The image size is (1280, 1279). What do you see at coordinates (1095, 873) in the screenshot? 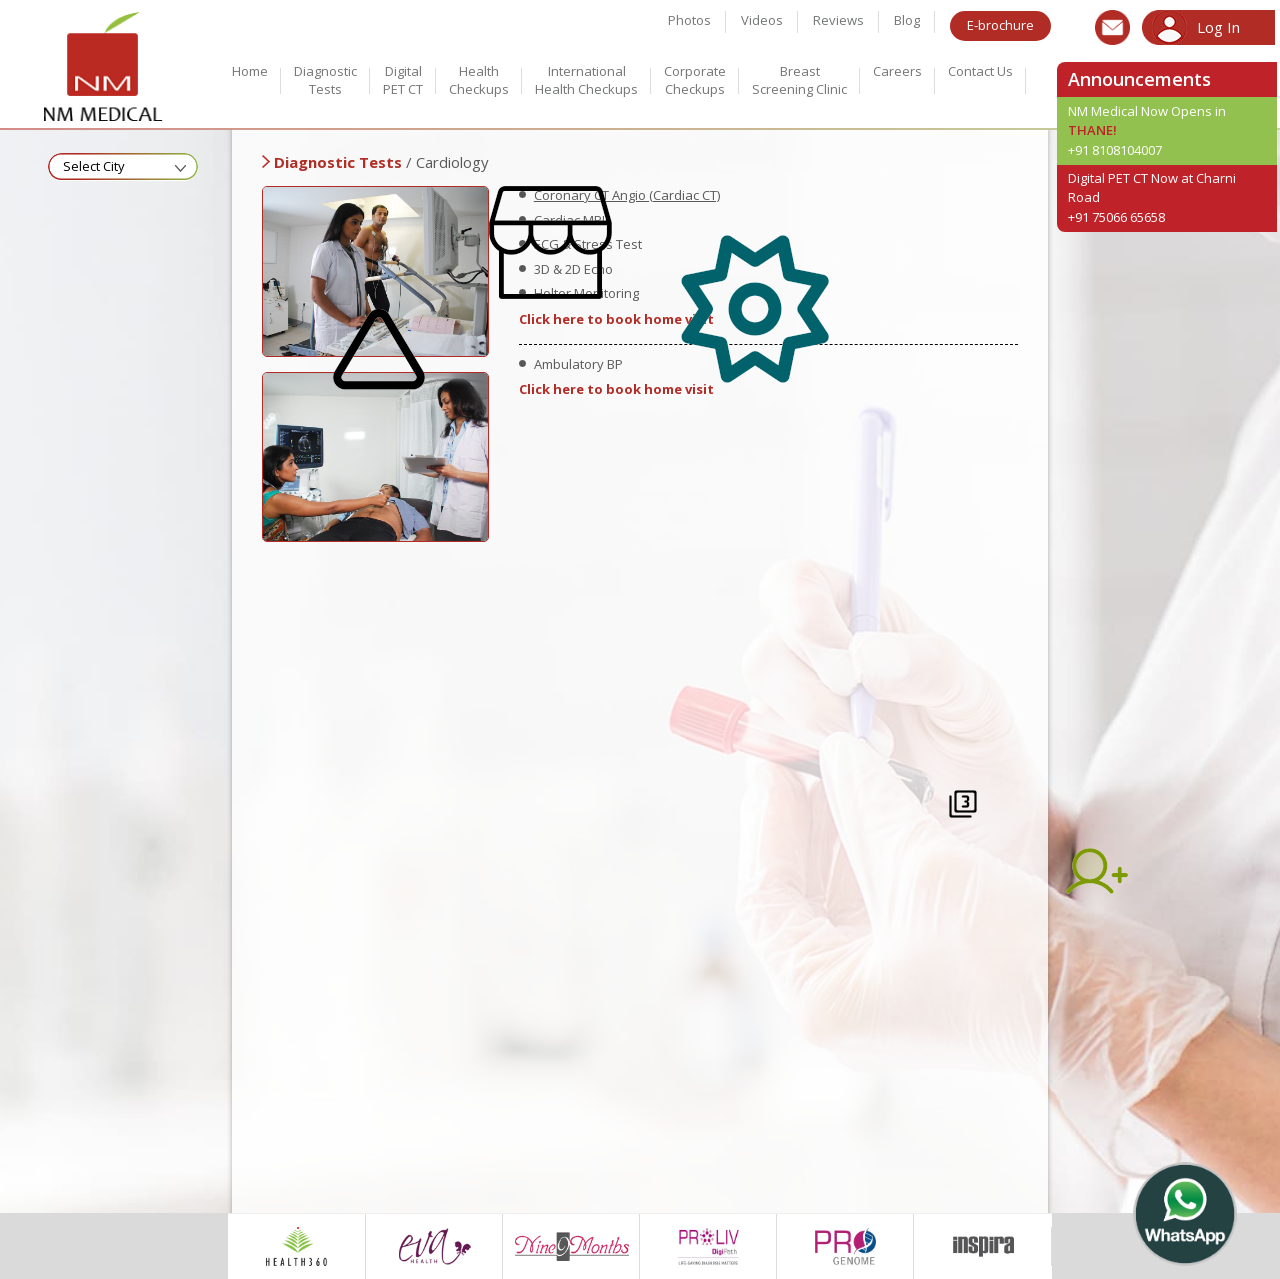
I see `add a new contact or friend` at bounding box center [1095, 873].